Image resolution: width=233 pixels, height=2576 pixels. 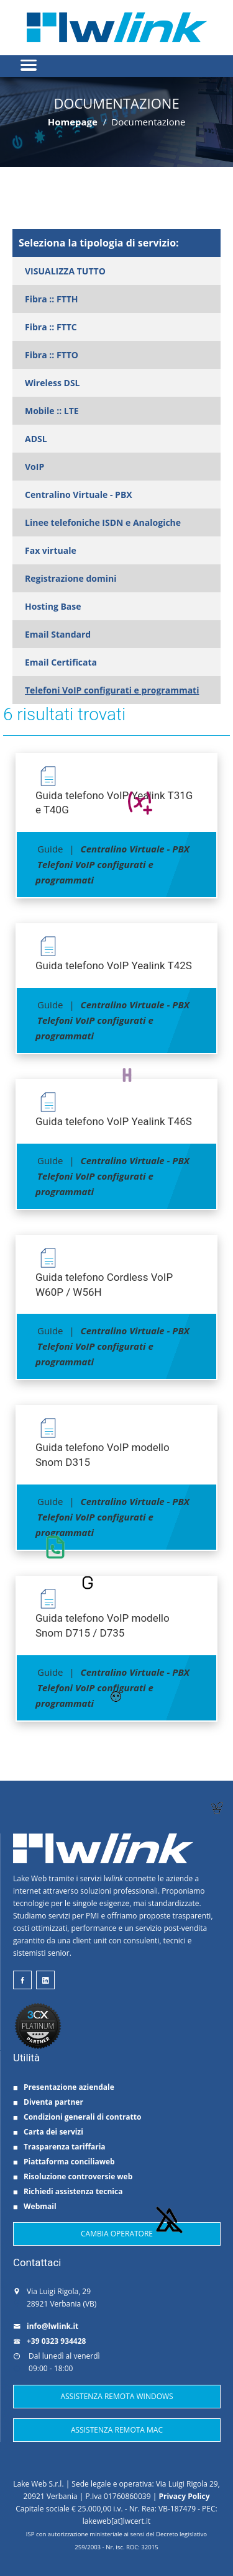 I want to click on represents the letter G in text or typography tools, so click(x=88, y=1583).